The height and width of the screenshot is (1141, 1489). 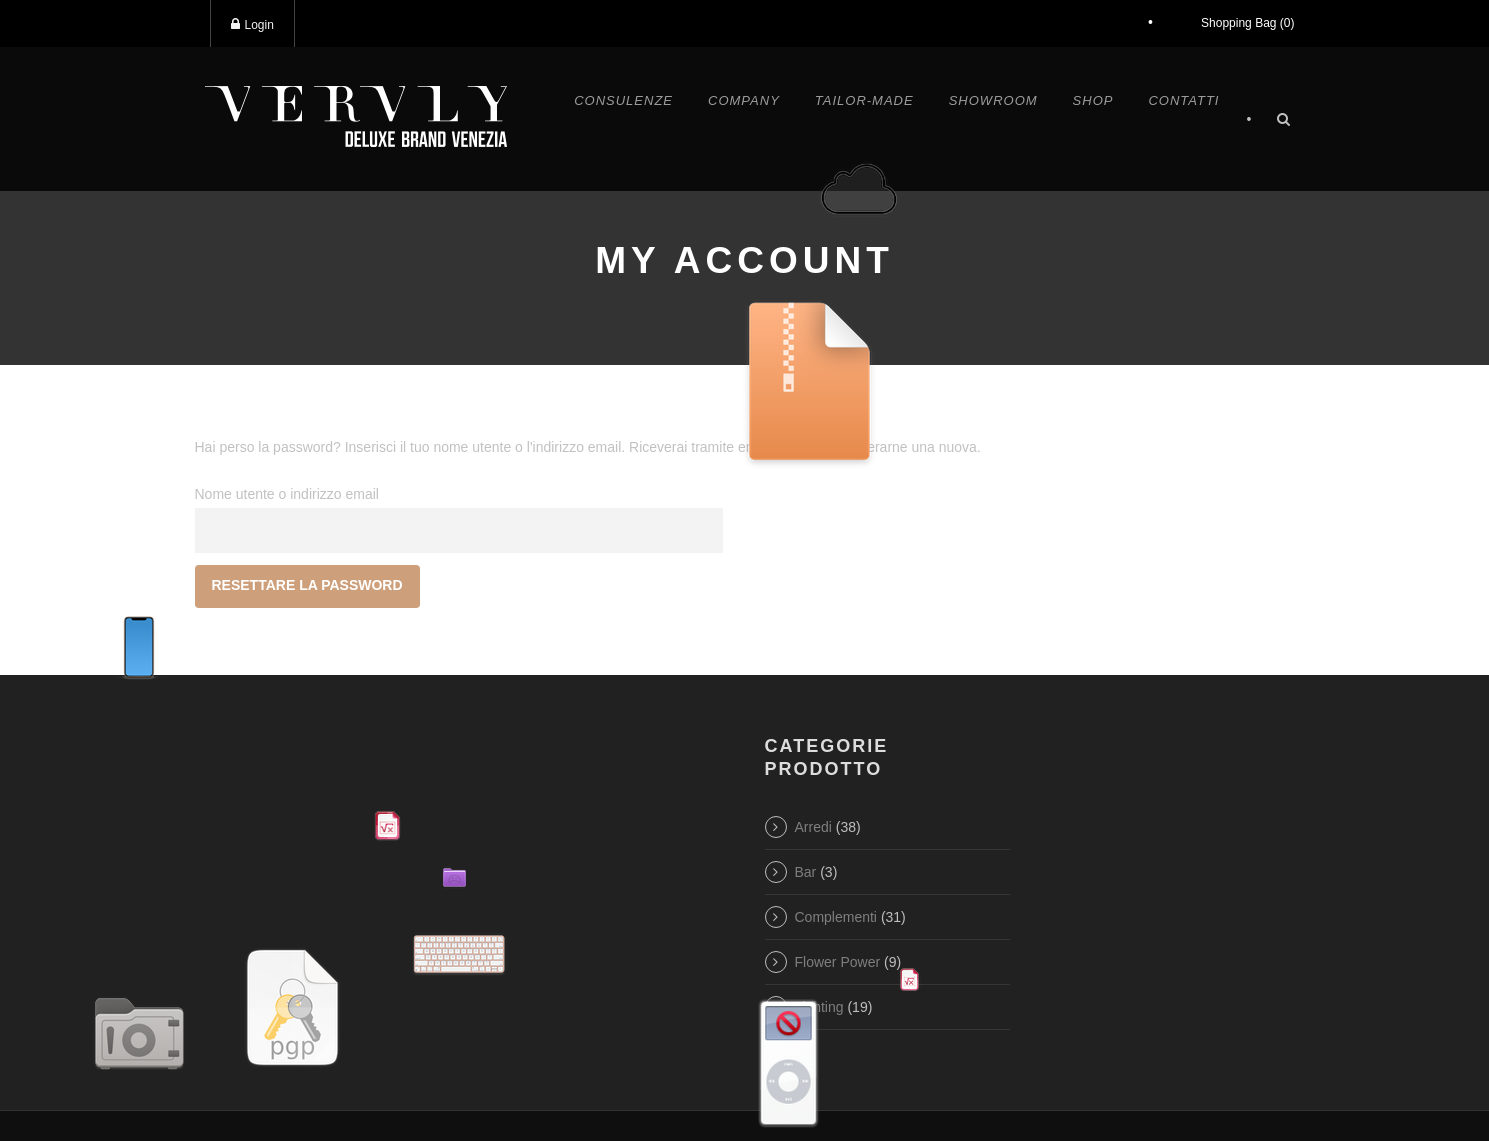 What do you see at coordinates (459, 954) in the screenshot?
I see `apple magic keyboard with touch id in orange/pink` at bounding box center [459, 954].